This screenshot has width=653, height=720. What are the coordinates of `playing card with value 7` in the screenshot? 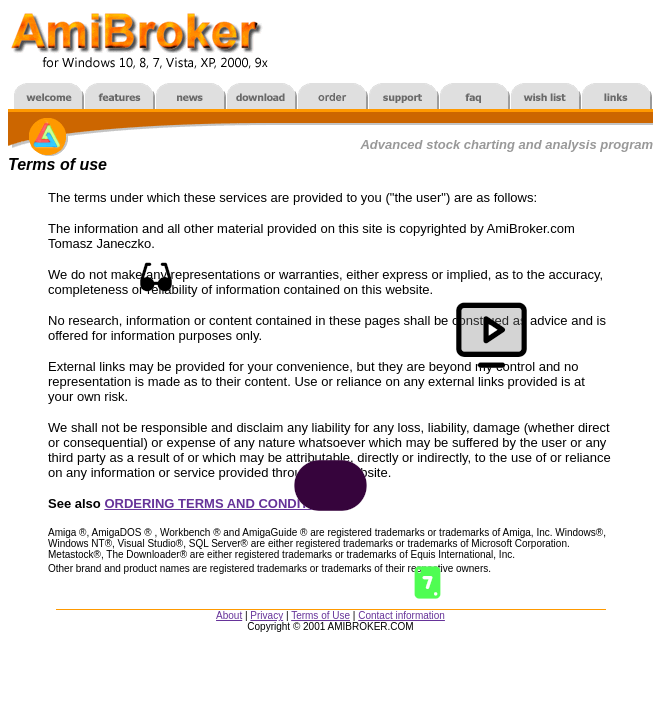 It's located at (427, 582).